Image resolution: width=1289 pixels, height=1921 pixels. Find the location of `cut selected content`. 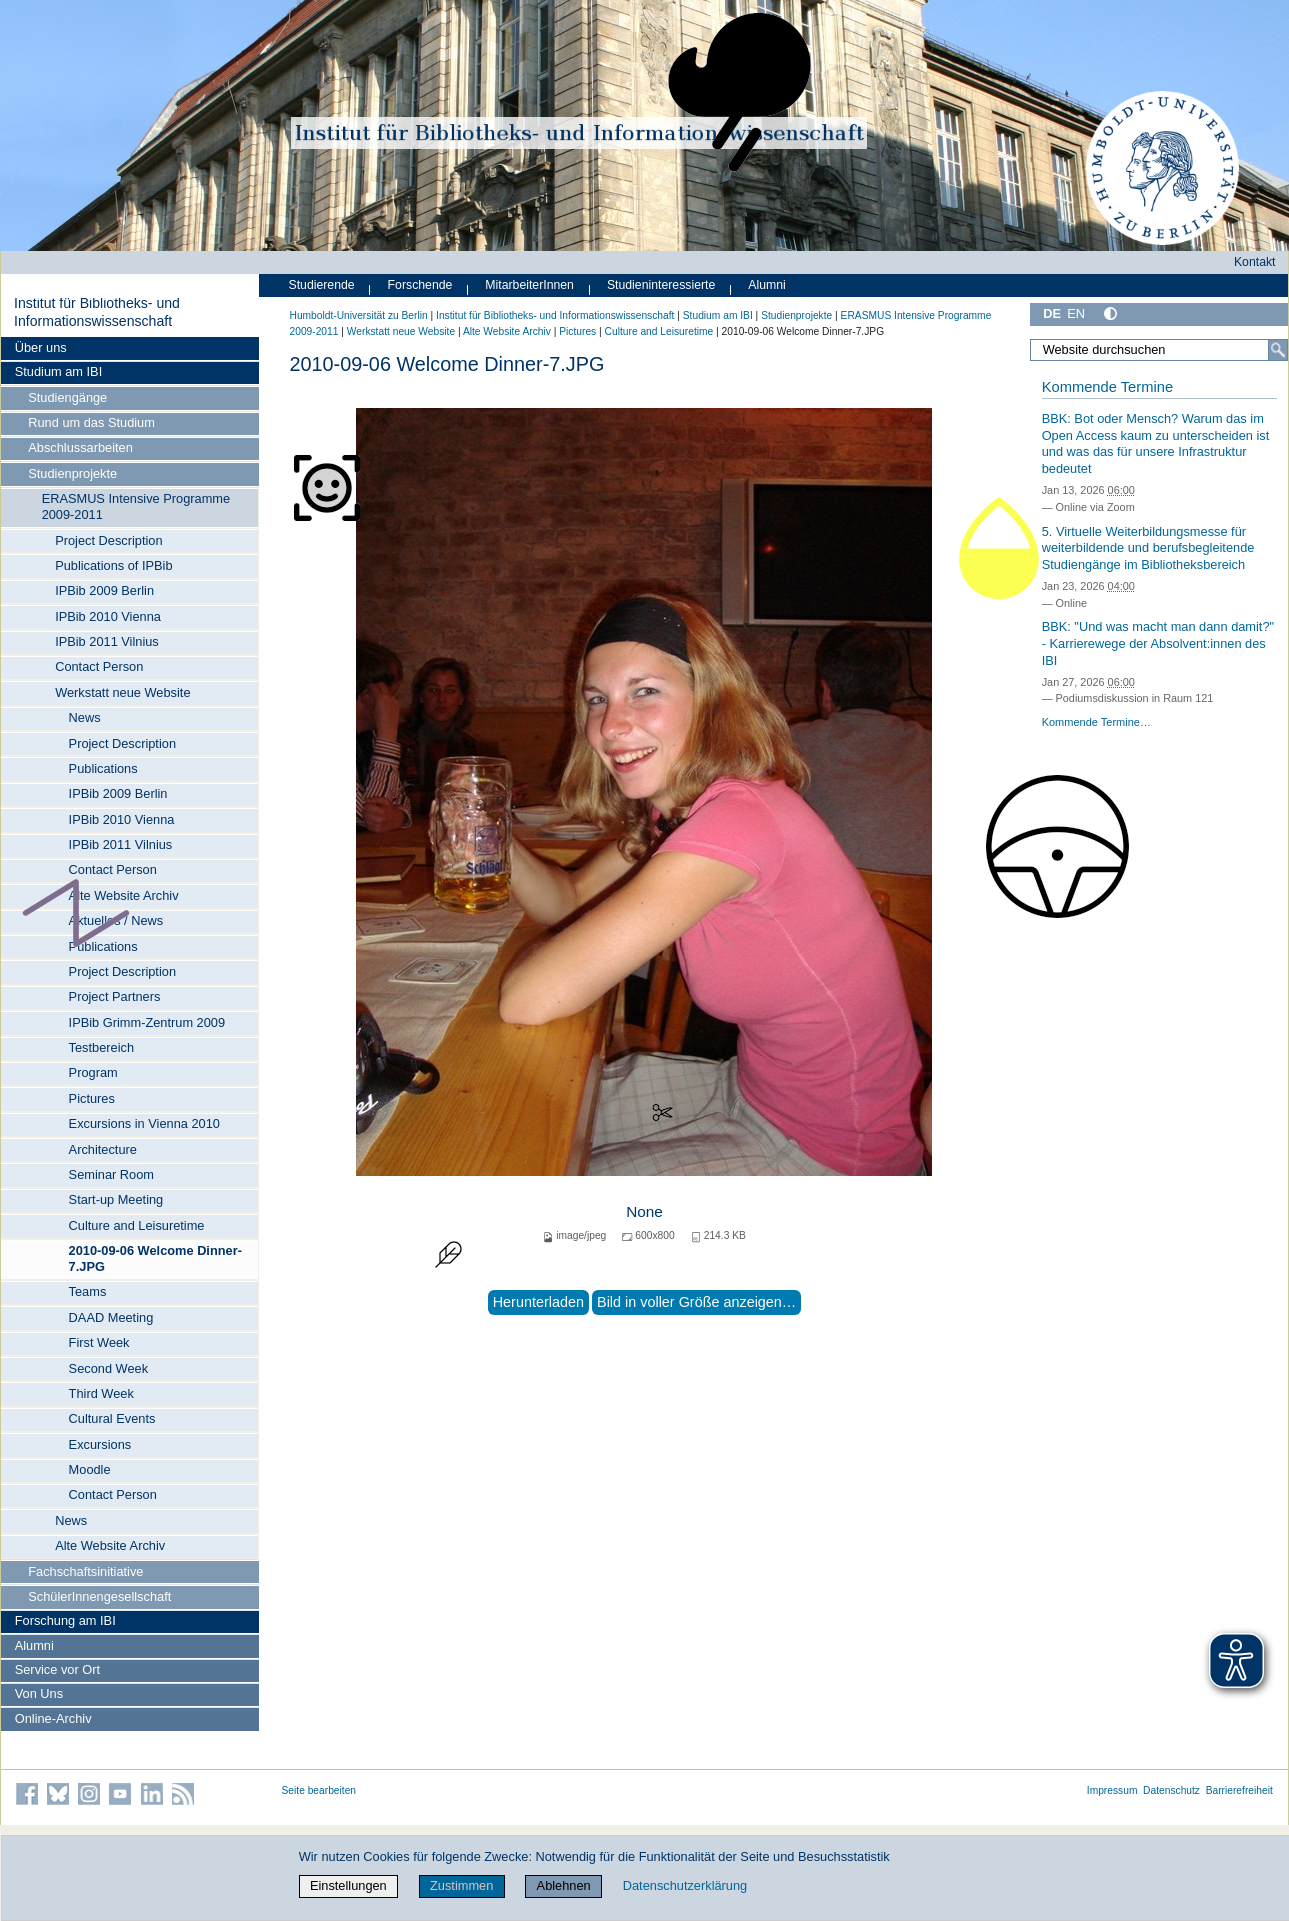

cut selected content is located at coordinates (662, 1112).